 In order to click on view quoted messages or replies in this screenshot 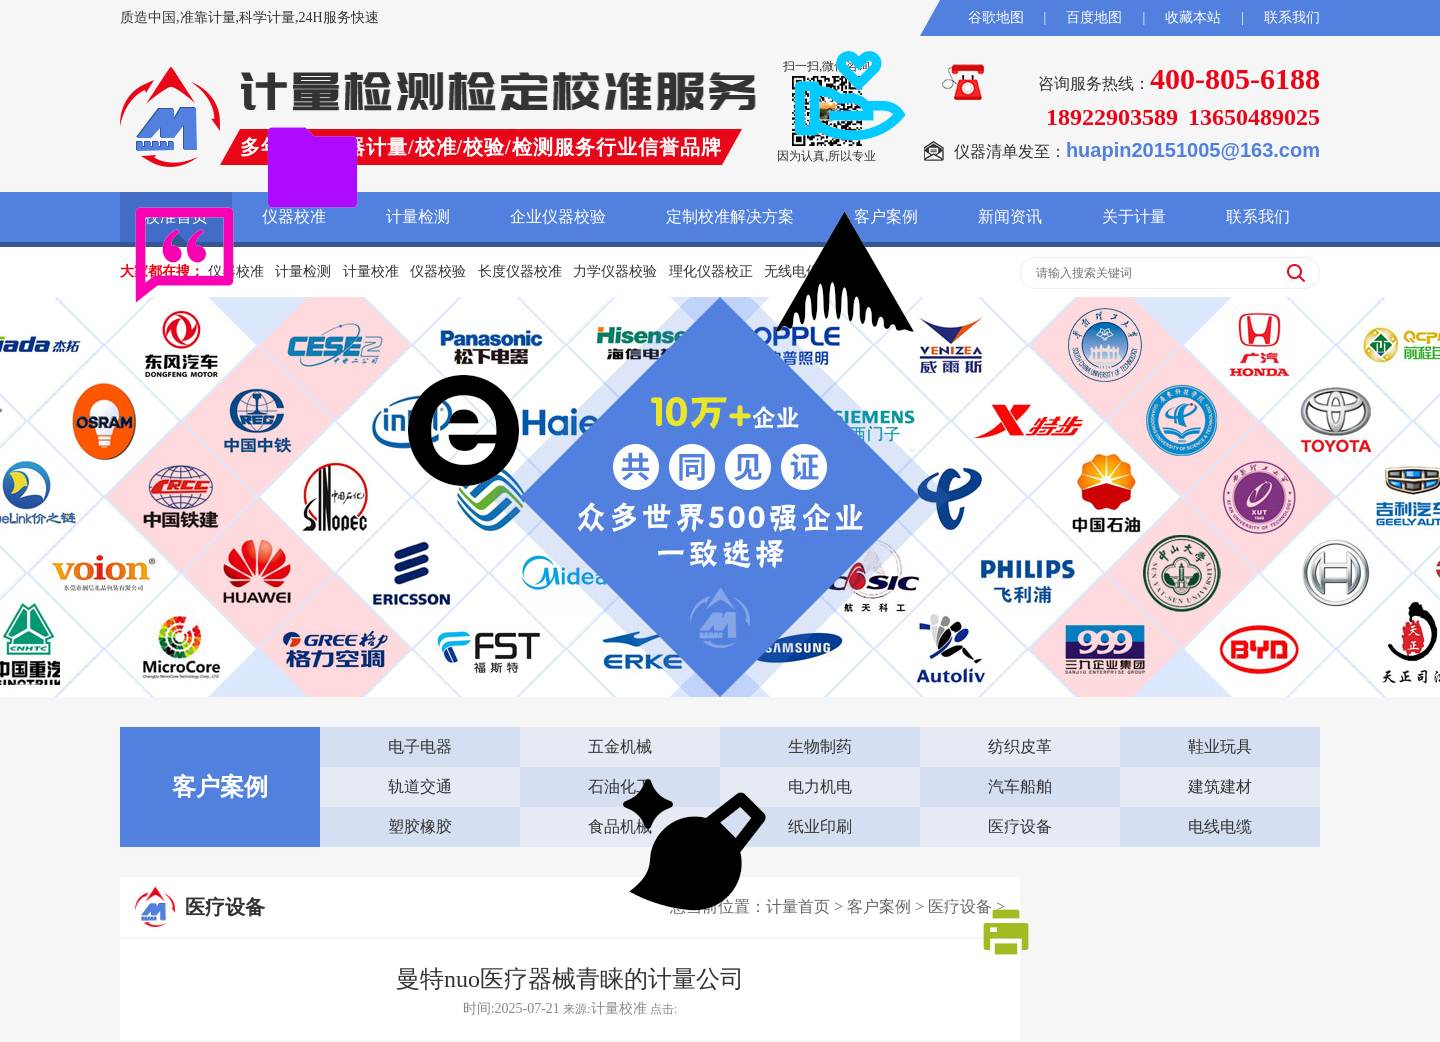, I will do `click(184, 251)`.